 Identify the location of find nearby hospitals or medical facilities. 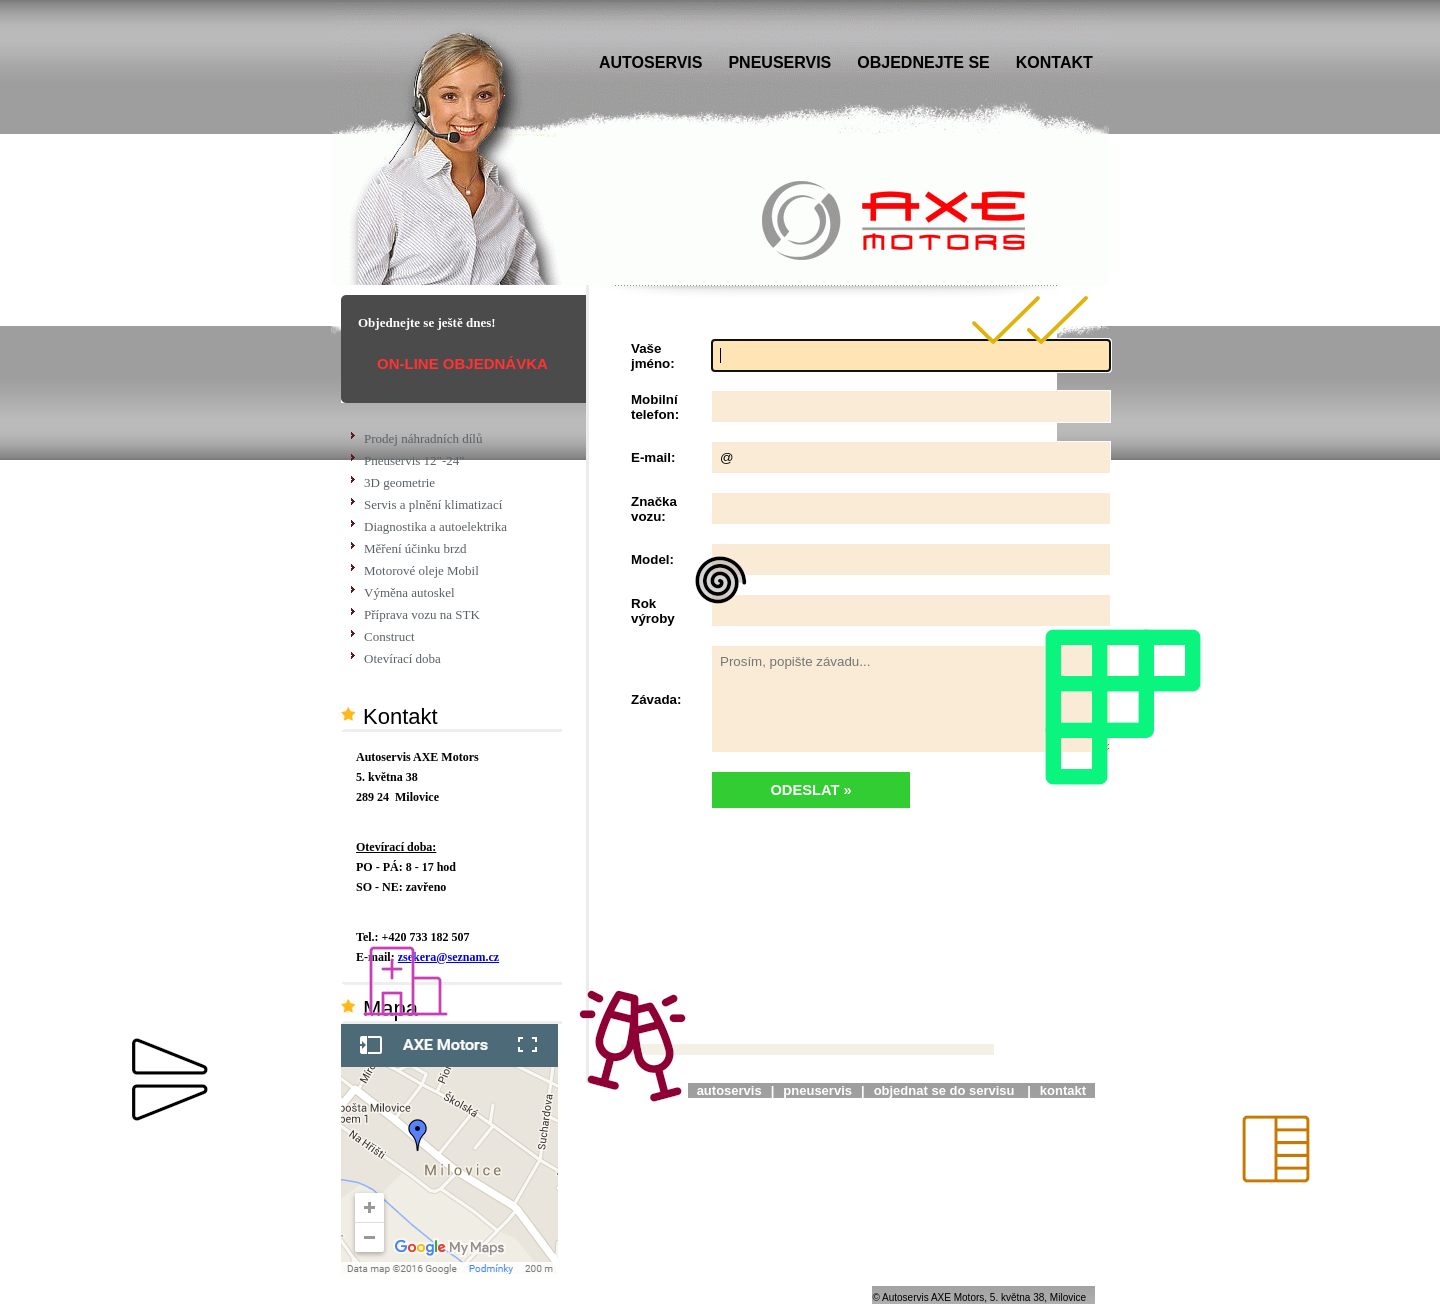
(401, 981).